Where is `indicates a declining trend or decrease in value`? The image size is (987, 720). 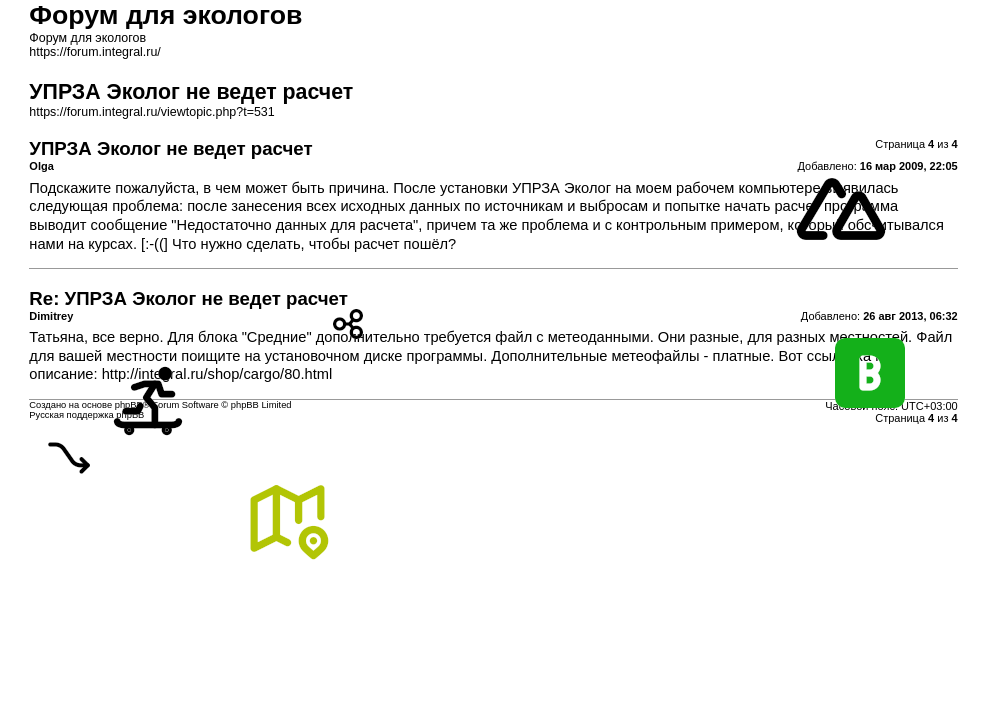
indicates a declining trend or decrease in value is located at coordinates (69, 457).